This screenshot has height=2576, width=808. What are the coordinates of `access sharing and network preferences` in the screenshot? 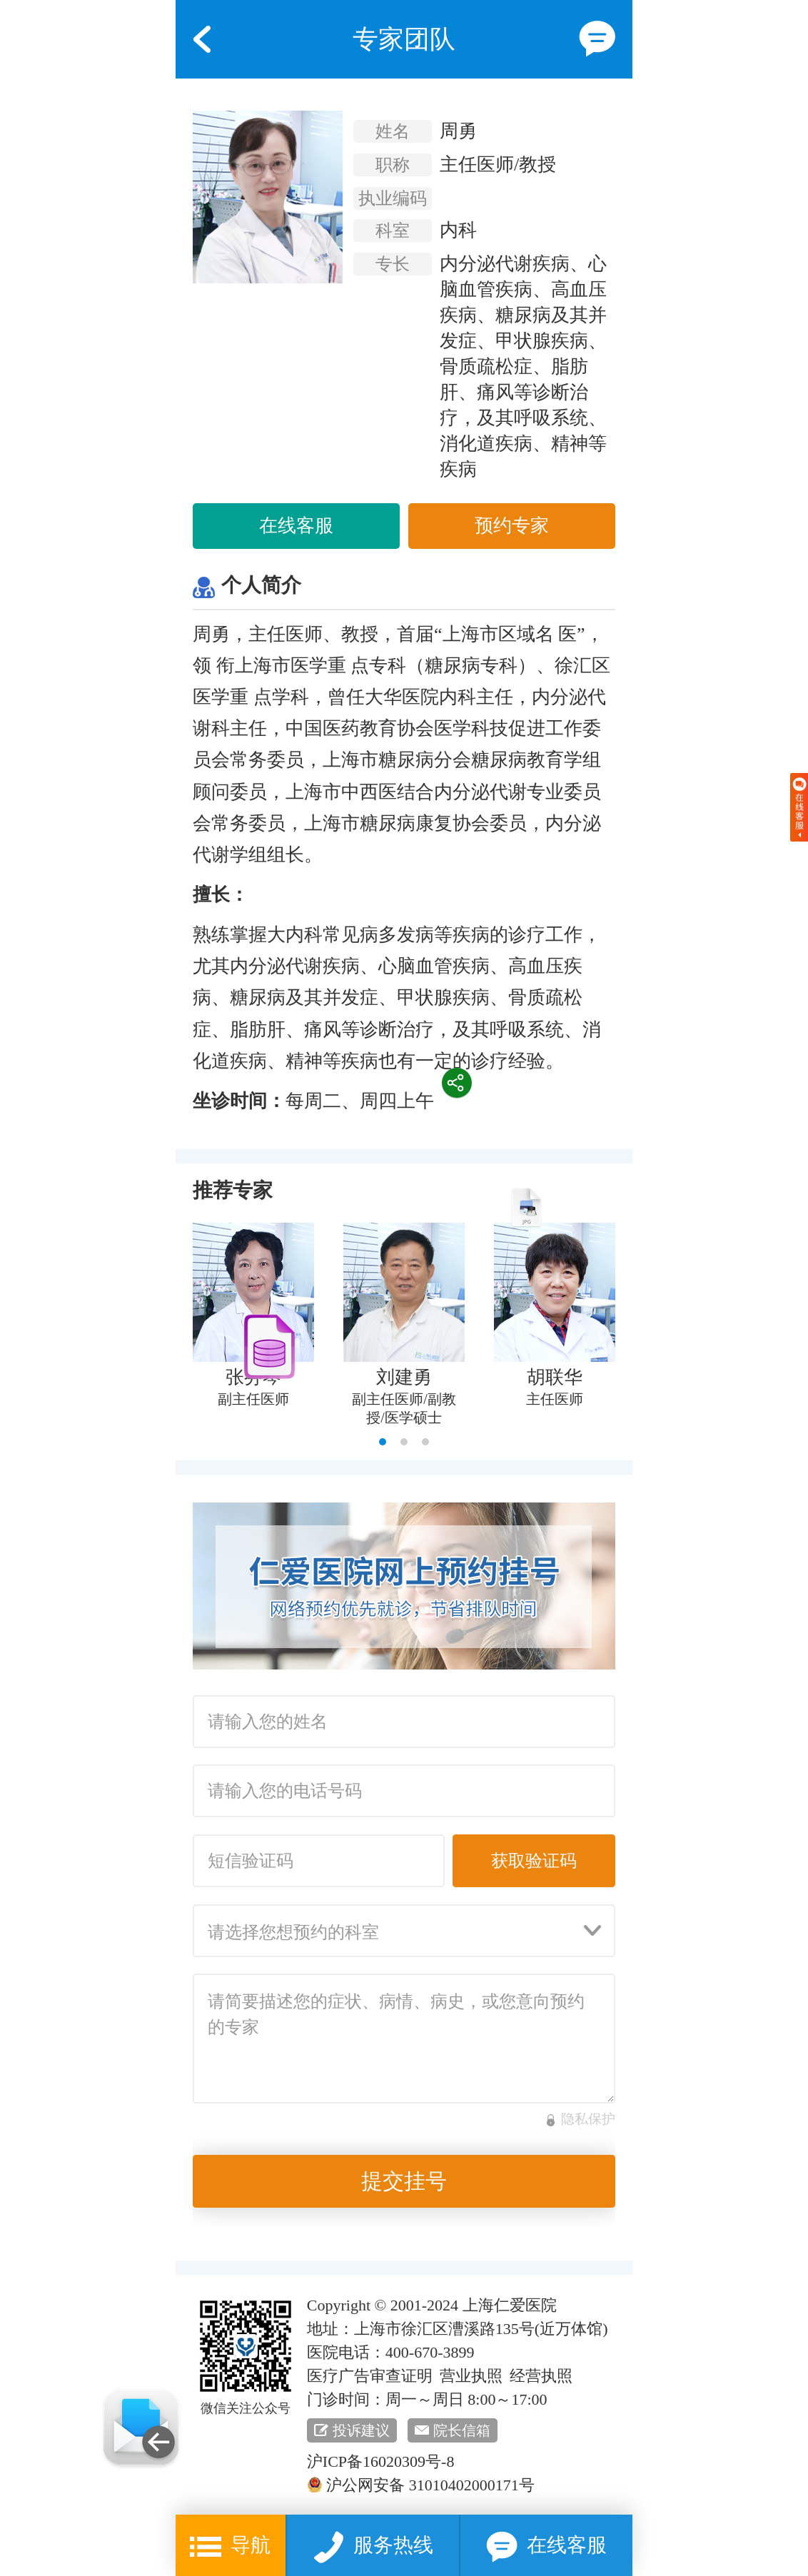 It's located at (457, 1083).